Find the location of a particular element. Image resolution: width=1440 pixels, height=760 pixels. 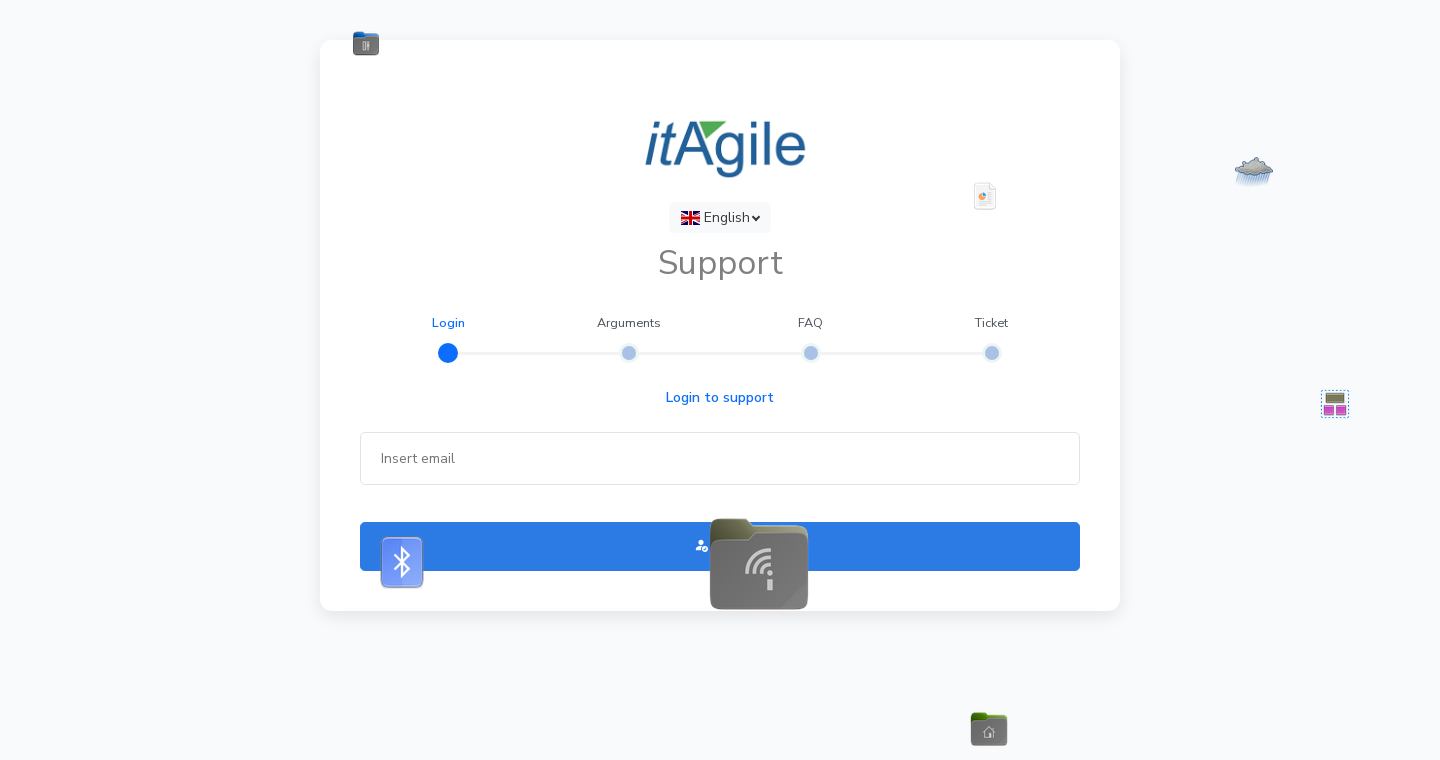

open templates folder is located at coordinates (366, 43).